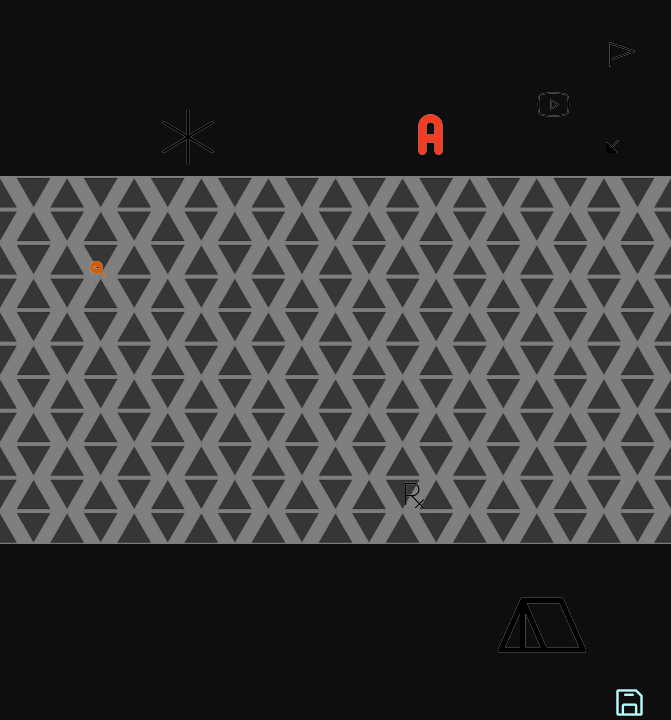 This screenshot has width=671, height=720. What do you see at coordinates (612, 146) in the screenshot?
I see `navigate to the bottom-left corner` at bounding box center [612, 146].